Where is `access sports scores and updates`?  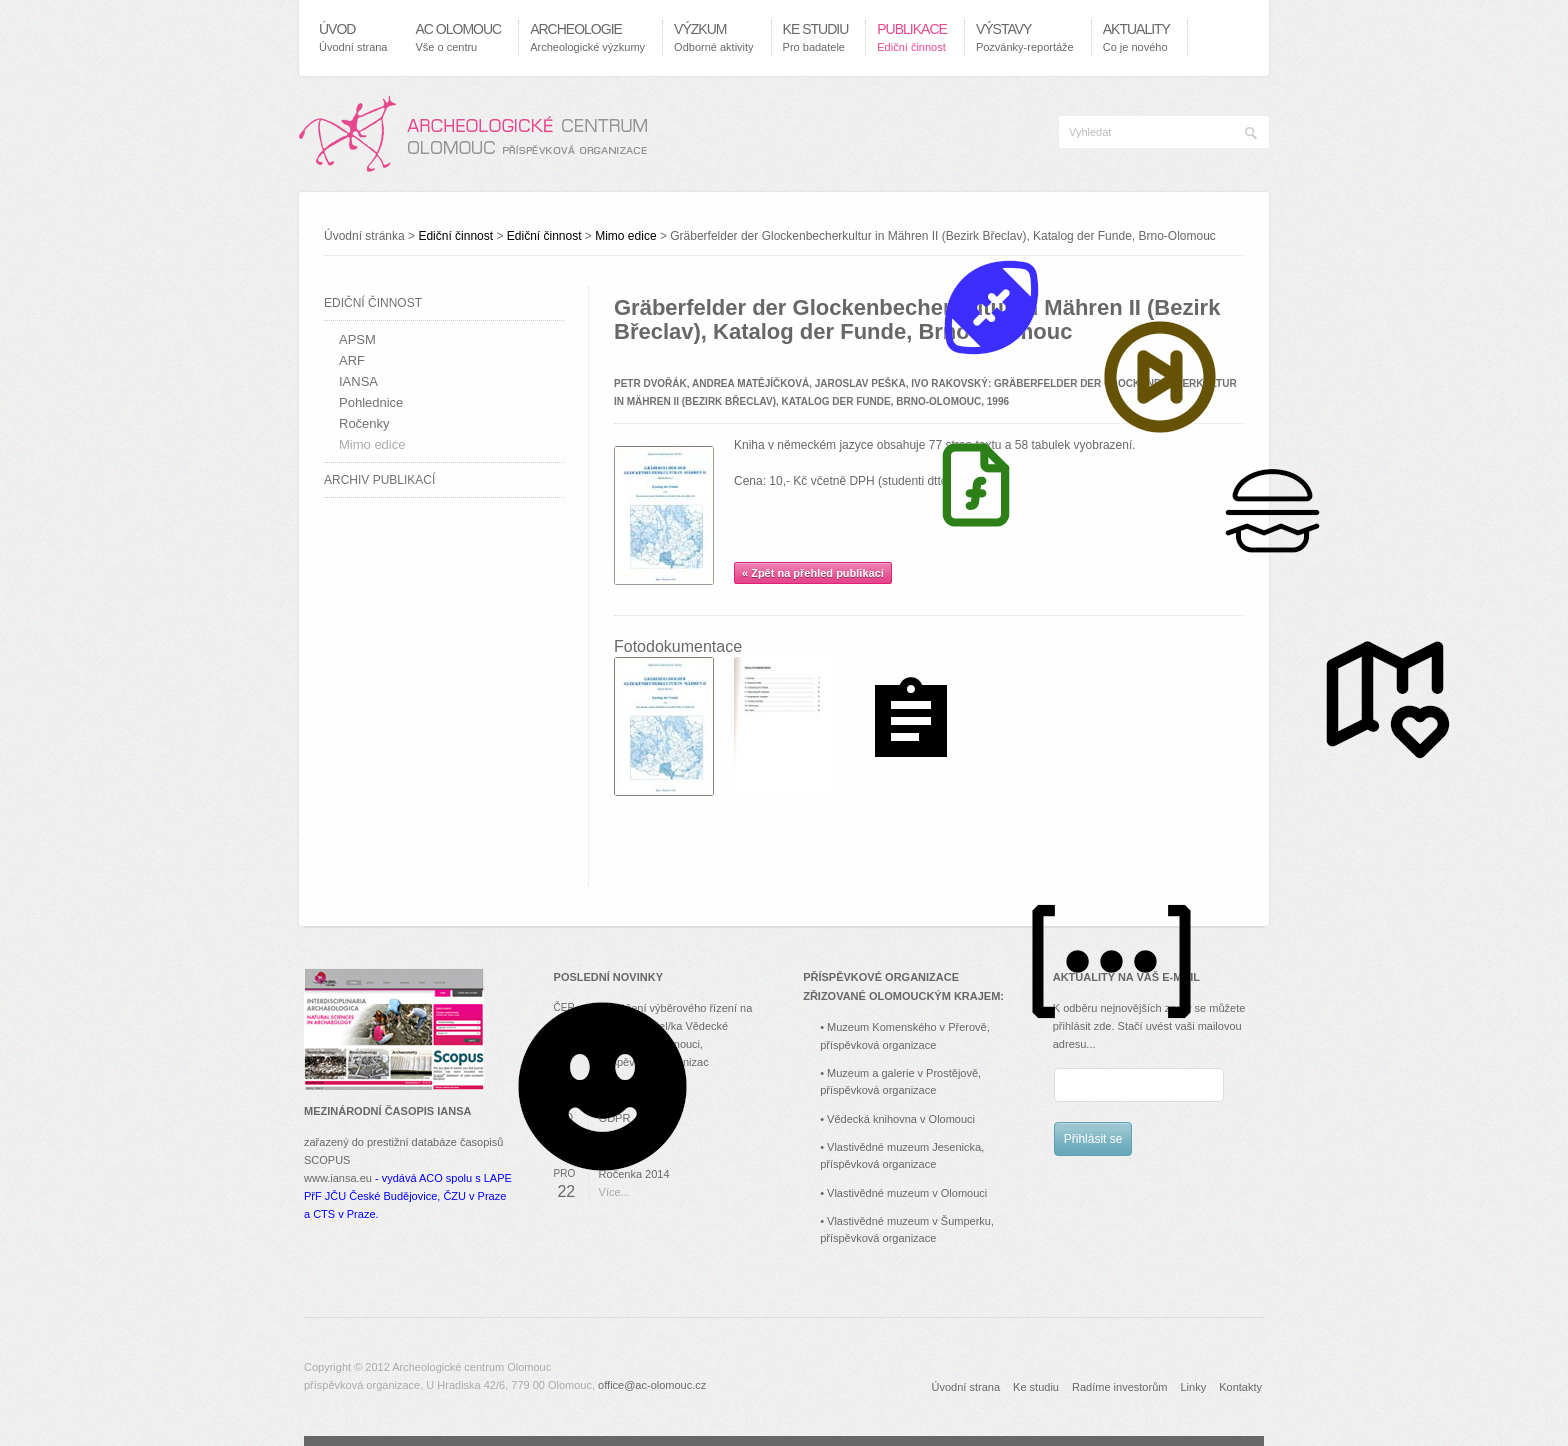
access sports scores and updates is located at coordinates (991, 307).